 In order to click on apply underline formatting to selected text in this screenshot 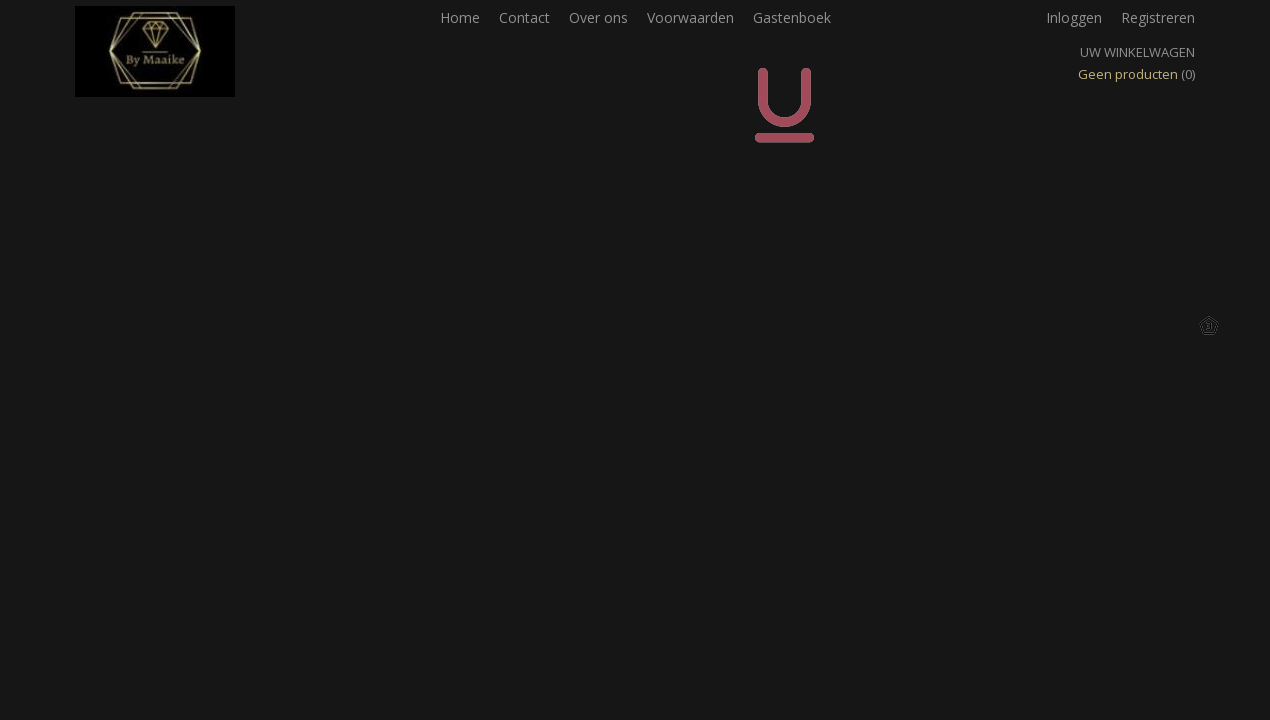, I will do `click(784, 100)`.